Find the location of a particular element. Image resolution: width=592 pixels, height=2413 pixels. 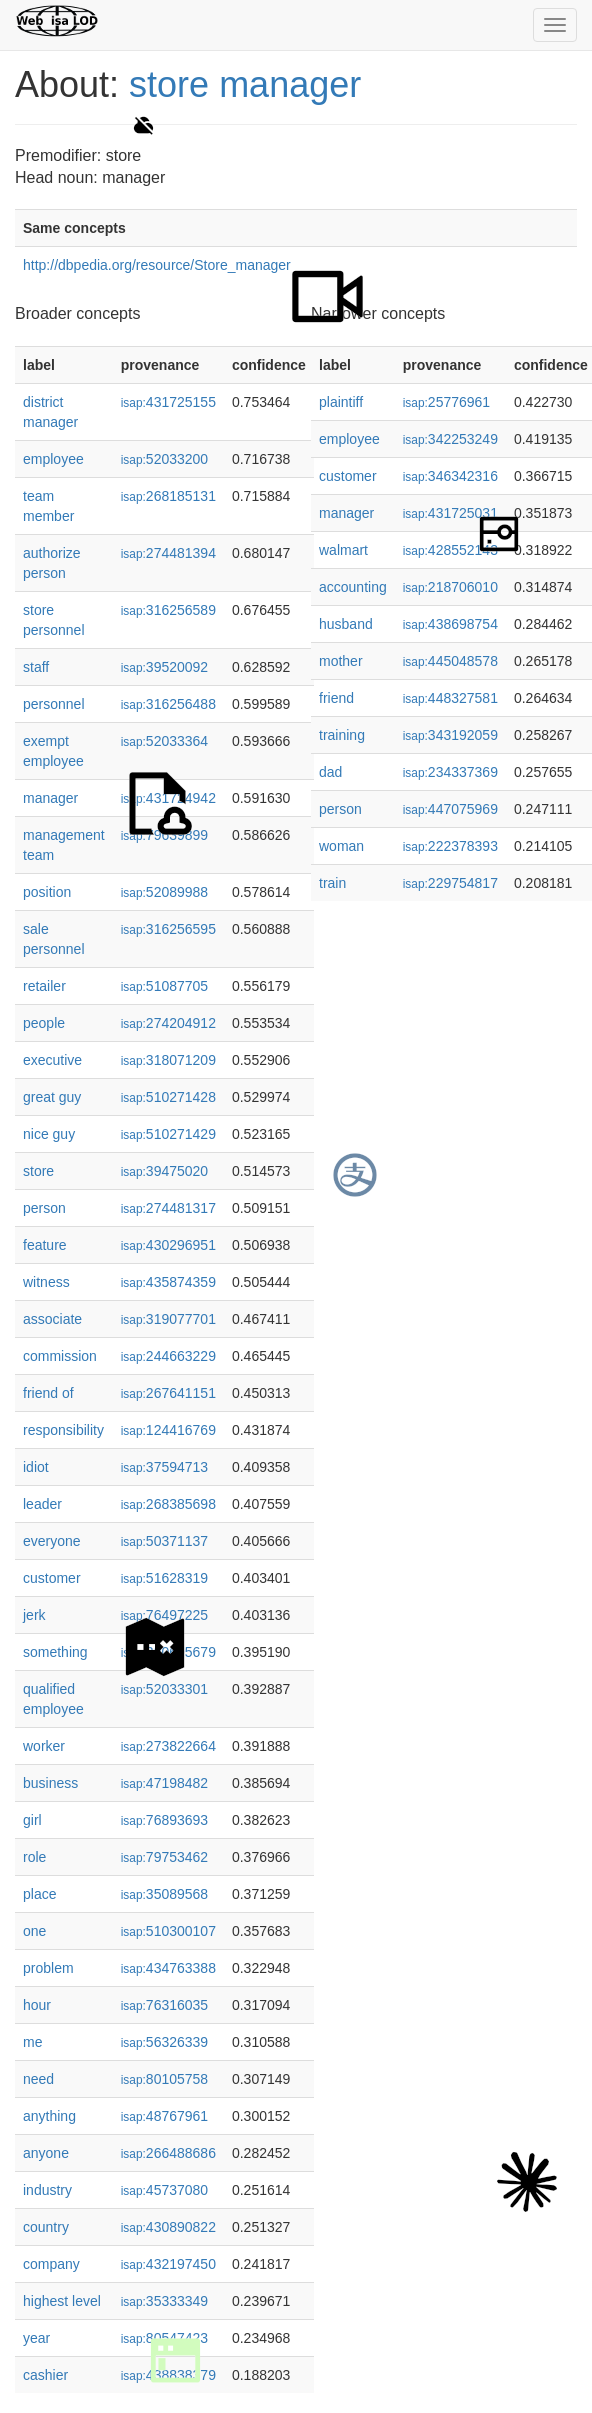

pay with alipay is located at coordinates (355, 1175).